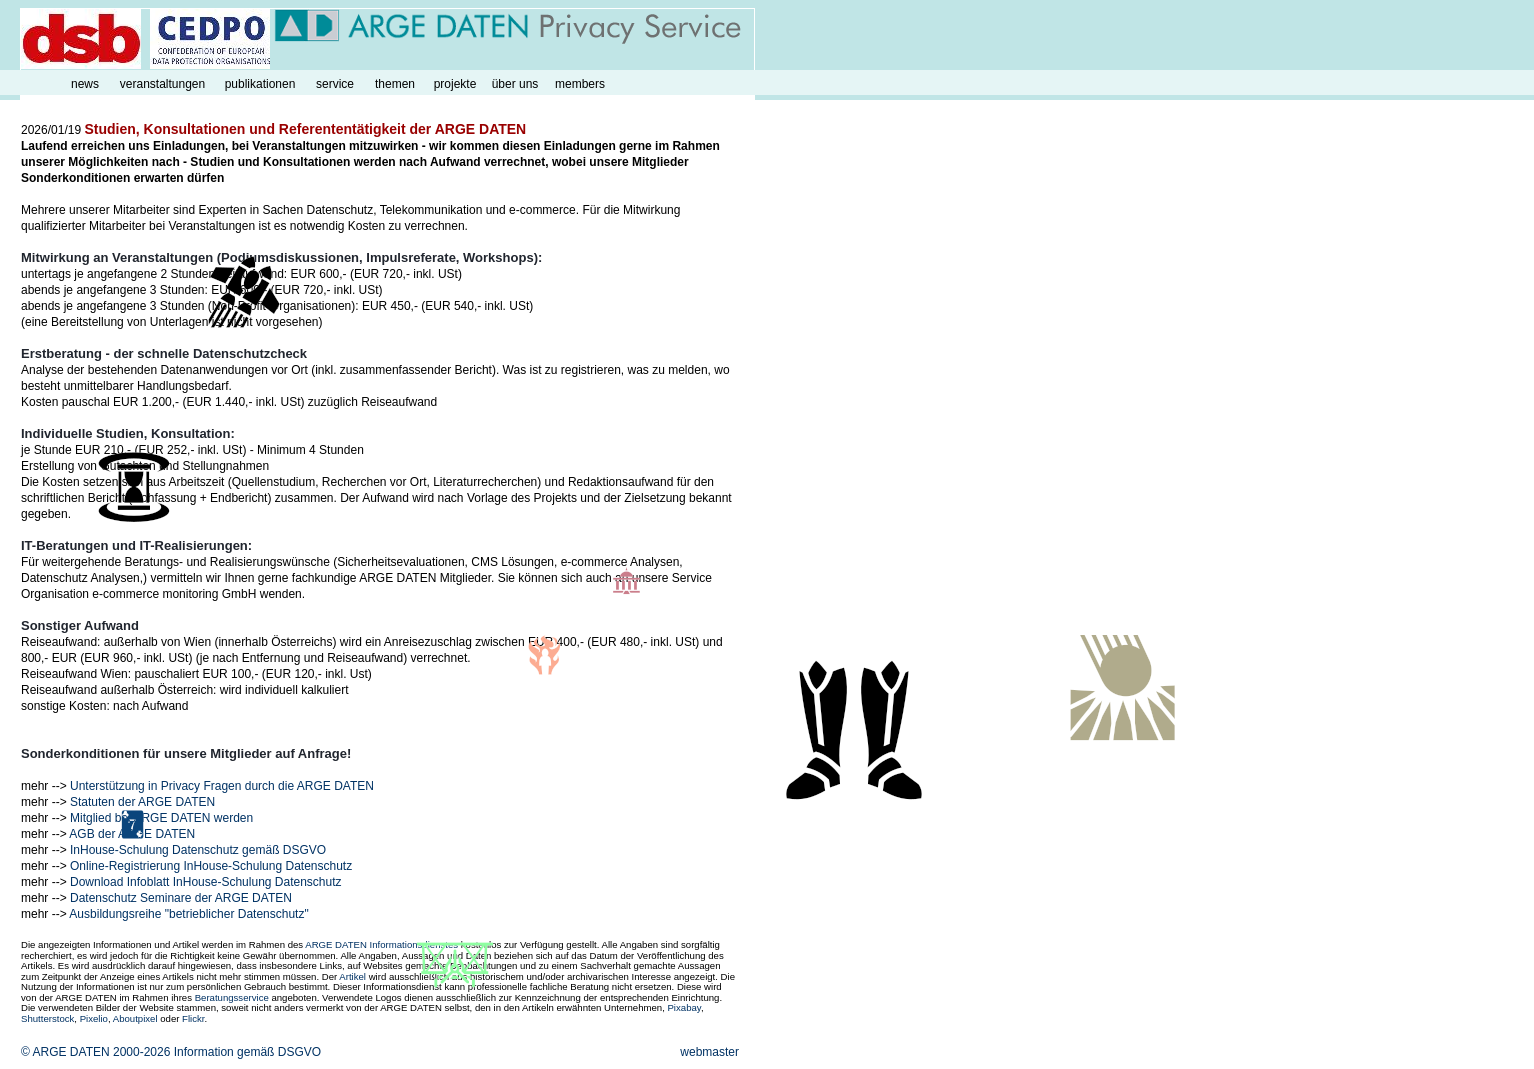 Image resolution: width=1534 pixels, height=1069 pixels. What do you see at coordinates (854, 730) in the screenshot?
I see `equip leg armor to your character` at bounding box center [854, 730].